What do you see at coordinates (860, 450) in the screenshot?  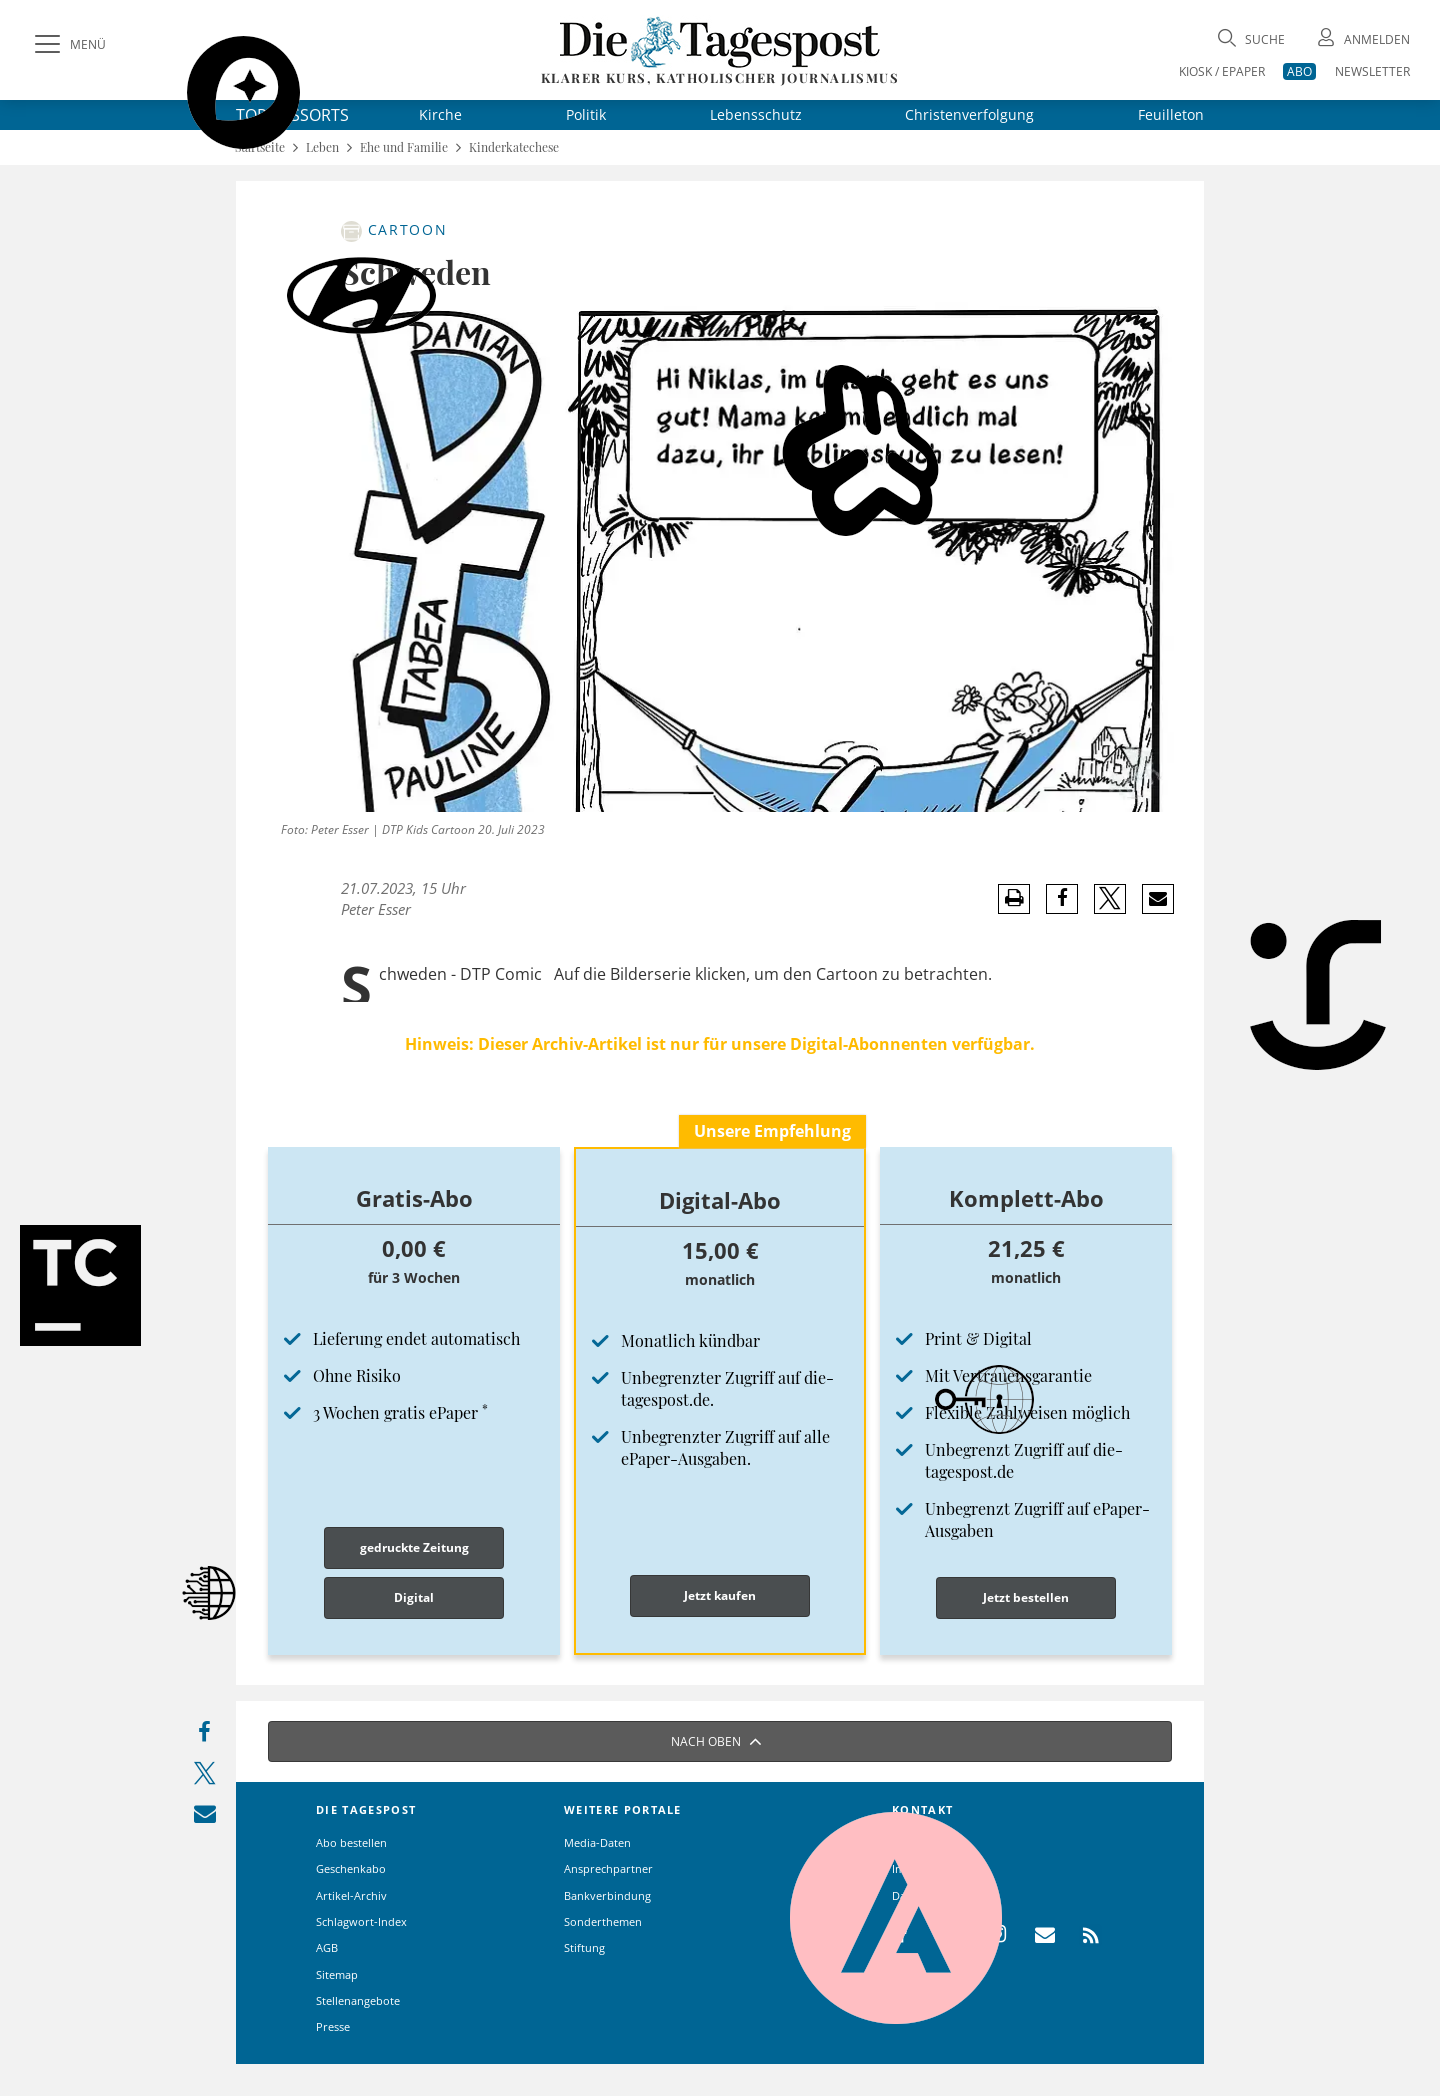 I see `open webmin server administration panel` at bounding box center [860, 450].